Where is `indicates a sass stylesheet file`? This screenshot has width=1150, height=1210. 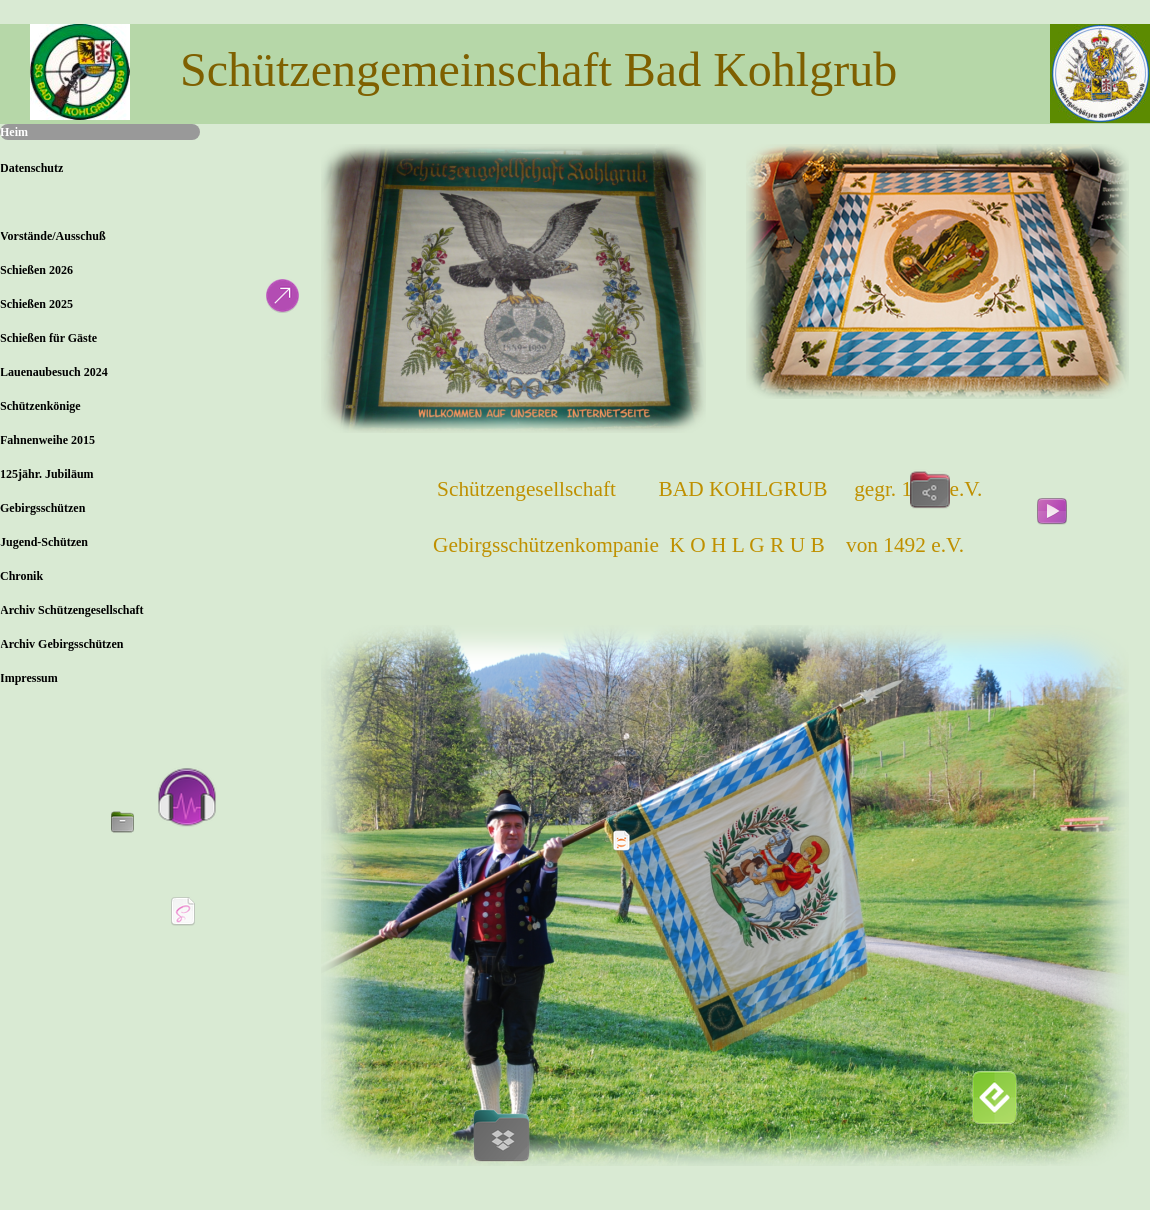 indicates a sass stylesheet file is located at coordinates (183, 911).